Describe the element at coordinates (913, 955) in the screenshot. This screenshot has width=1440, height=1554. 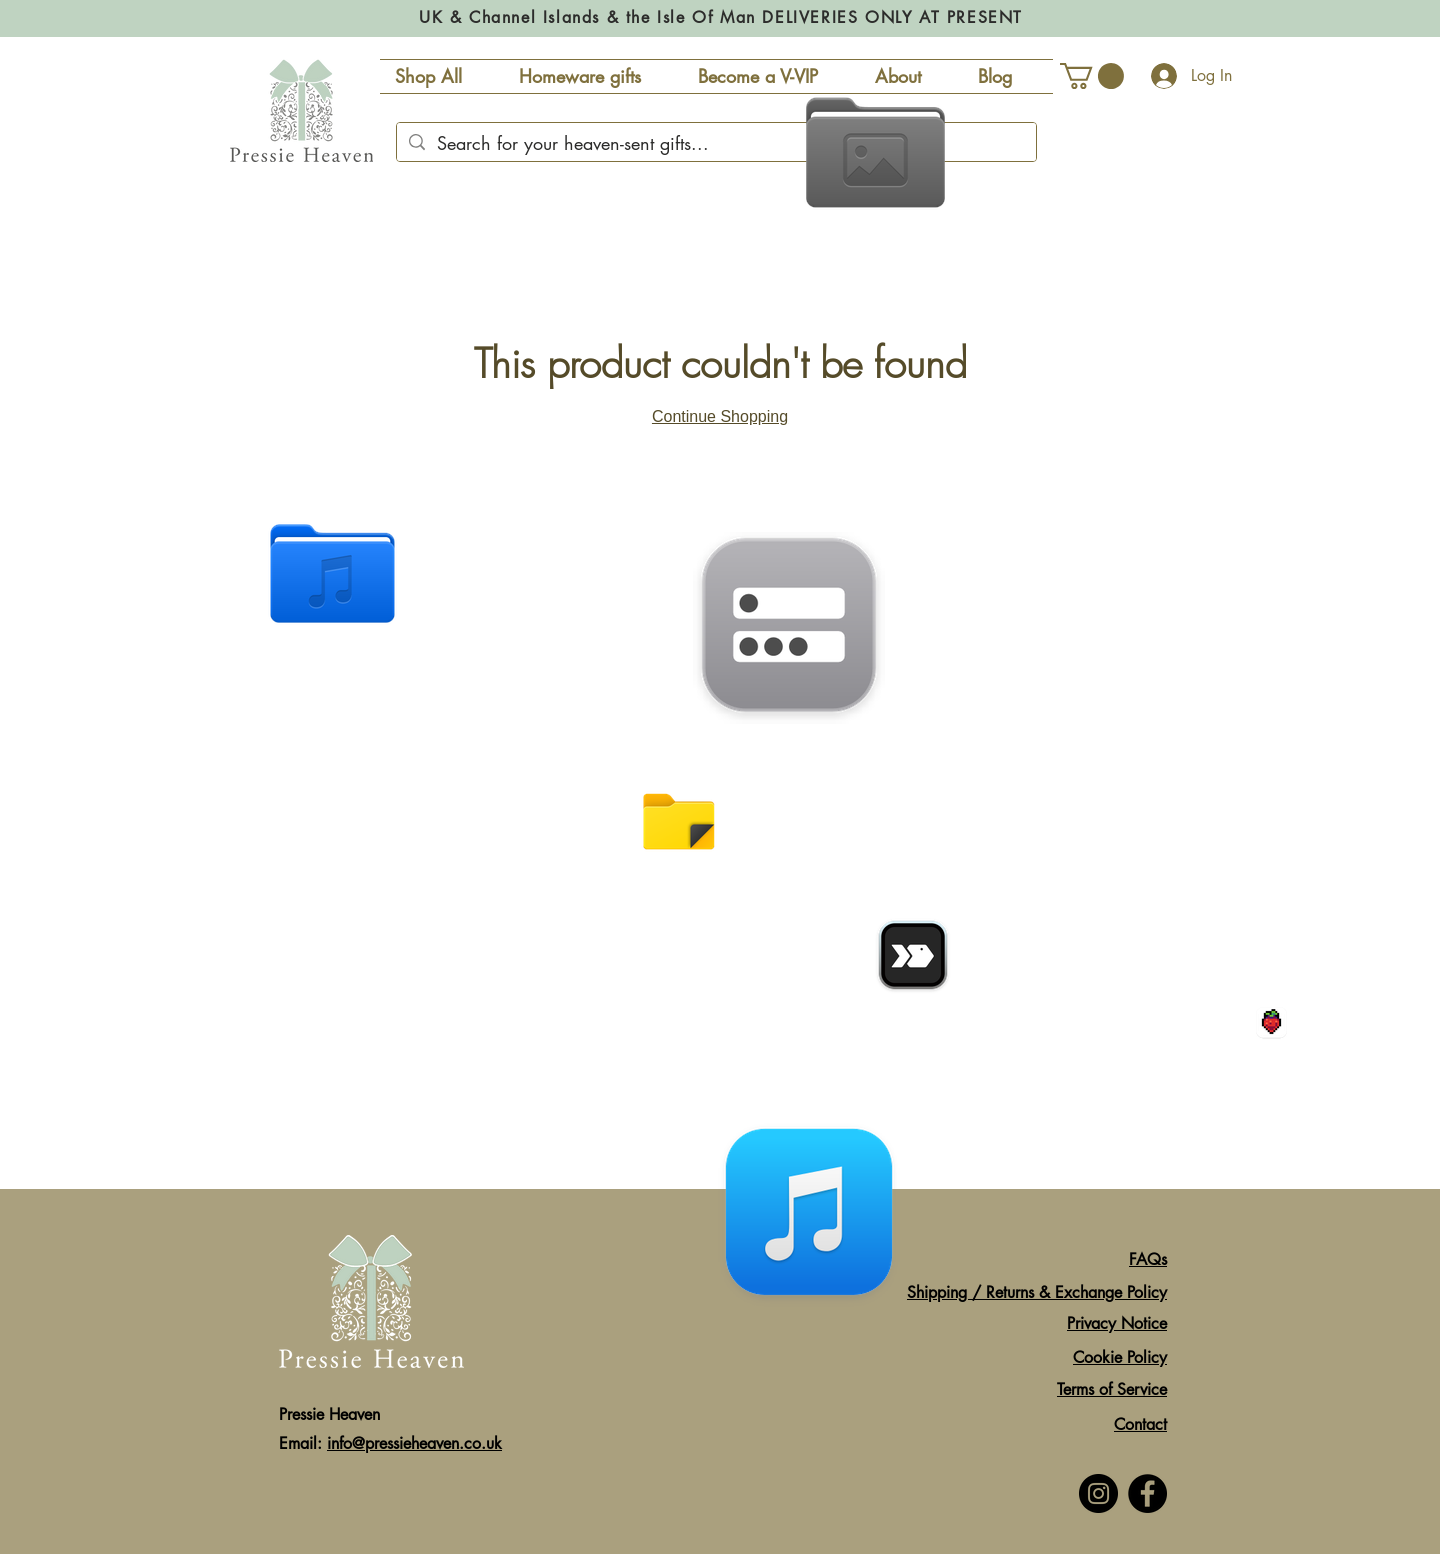
I see `open fish shell terminal application` at that location.